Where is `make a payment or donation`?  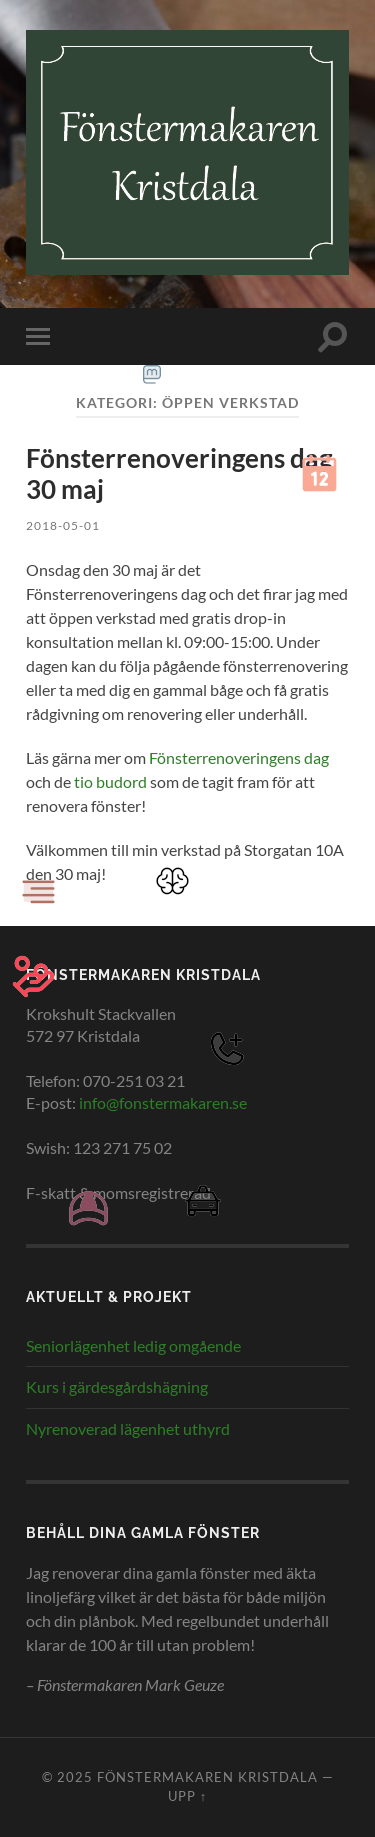 make a payment or donation is located at coordinates (33, 976).